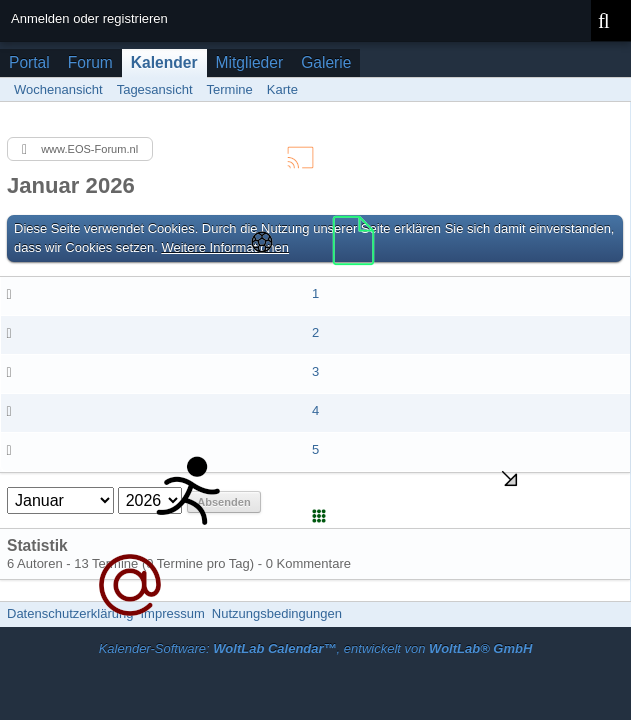 Image resolution: width=631 pixels, height=720 pixels. What do you see at coordinates (509, 478) in the screenshot?
I see `navigate to the next item diagonally` at bounding box center [509, 478].